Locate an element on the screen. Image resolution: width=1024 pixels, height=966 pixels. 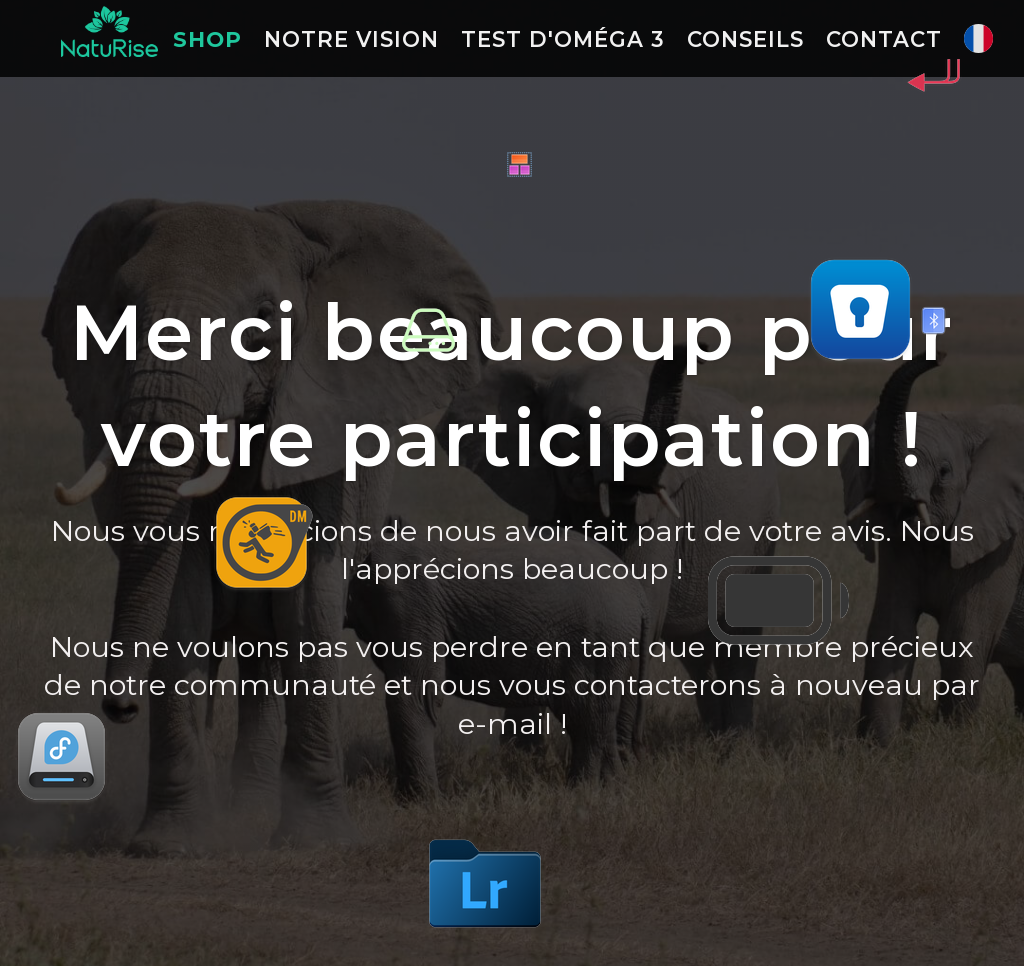
access hard drive or storage device is located at coordinates (428, 328).